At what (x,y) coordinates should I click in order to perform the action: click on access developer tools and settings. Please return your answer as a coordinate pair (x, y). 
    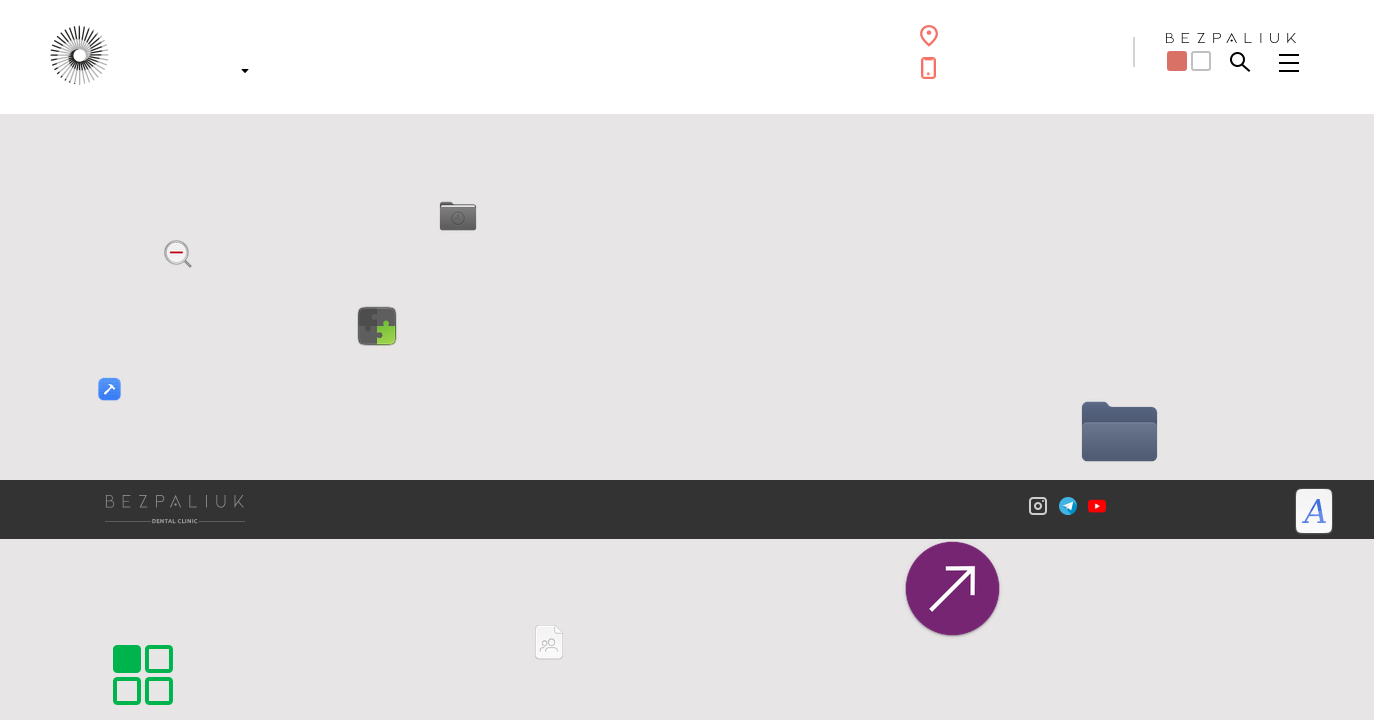
    Looking at the image, I should click on (109, 389).